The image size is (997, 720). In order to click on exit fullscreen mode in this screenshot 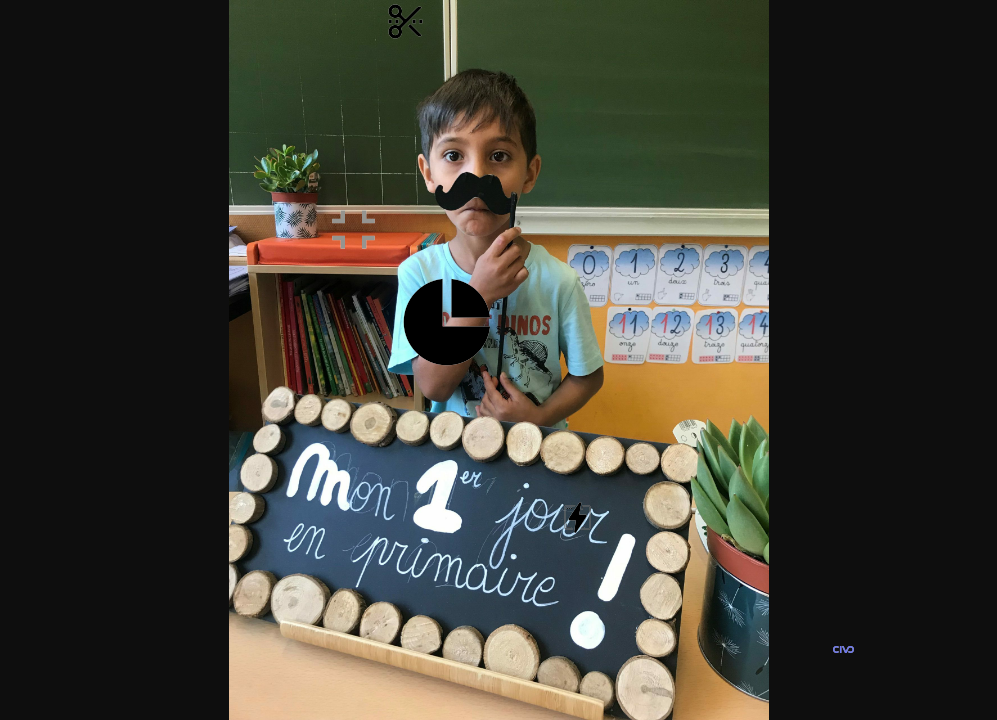, I will do `click(353, 229)`.